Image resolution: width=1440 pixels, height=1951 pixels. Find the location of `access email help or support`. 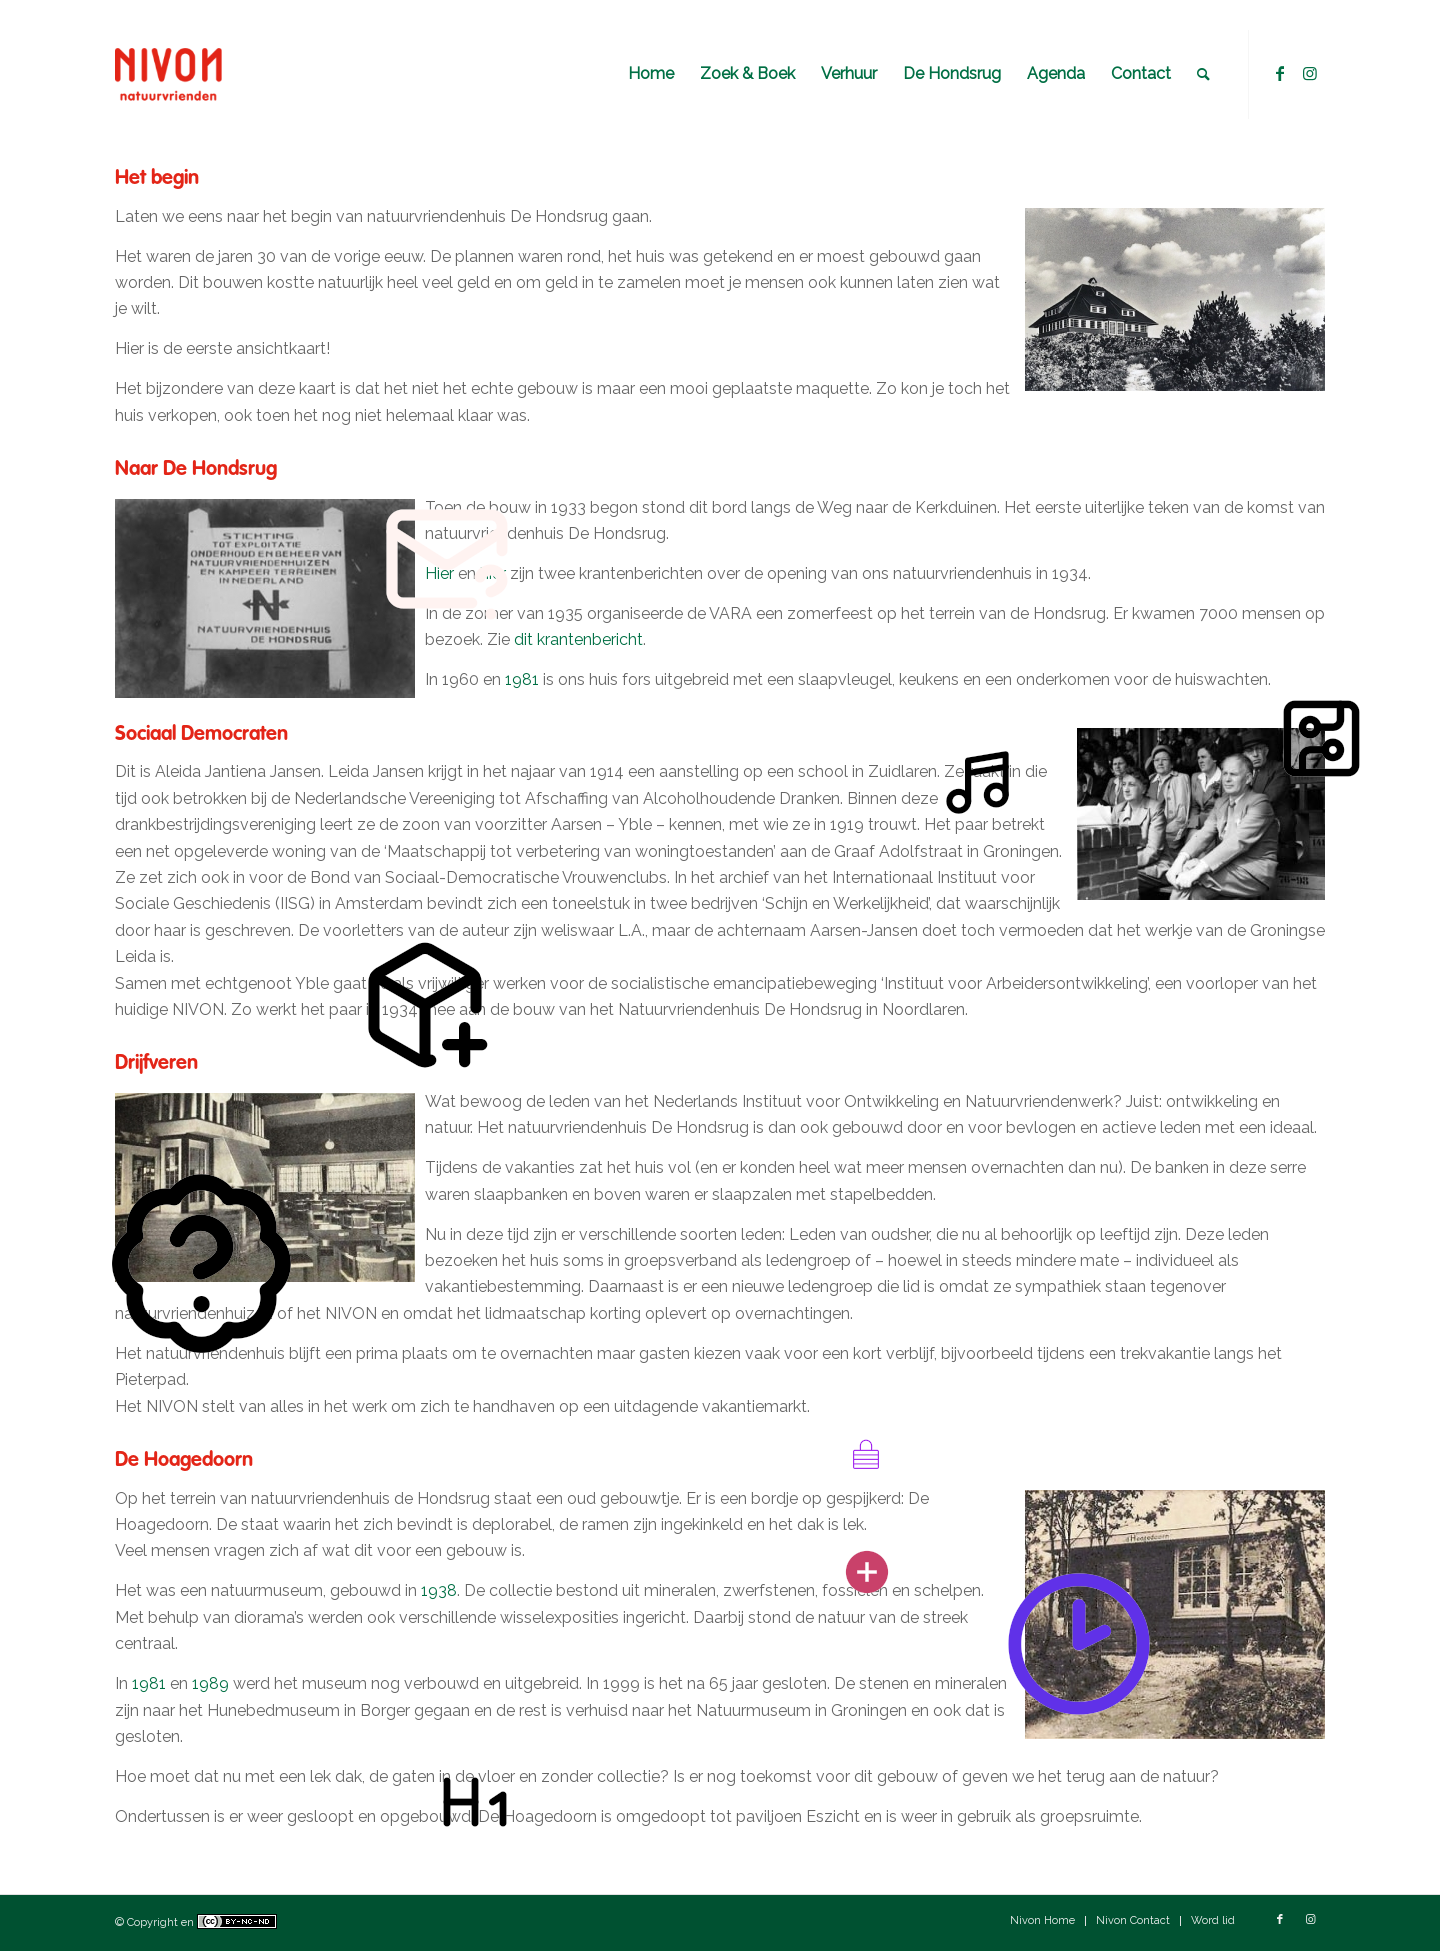

access email help or support is located at coordinates (447, 559).